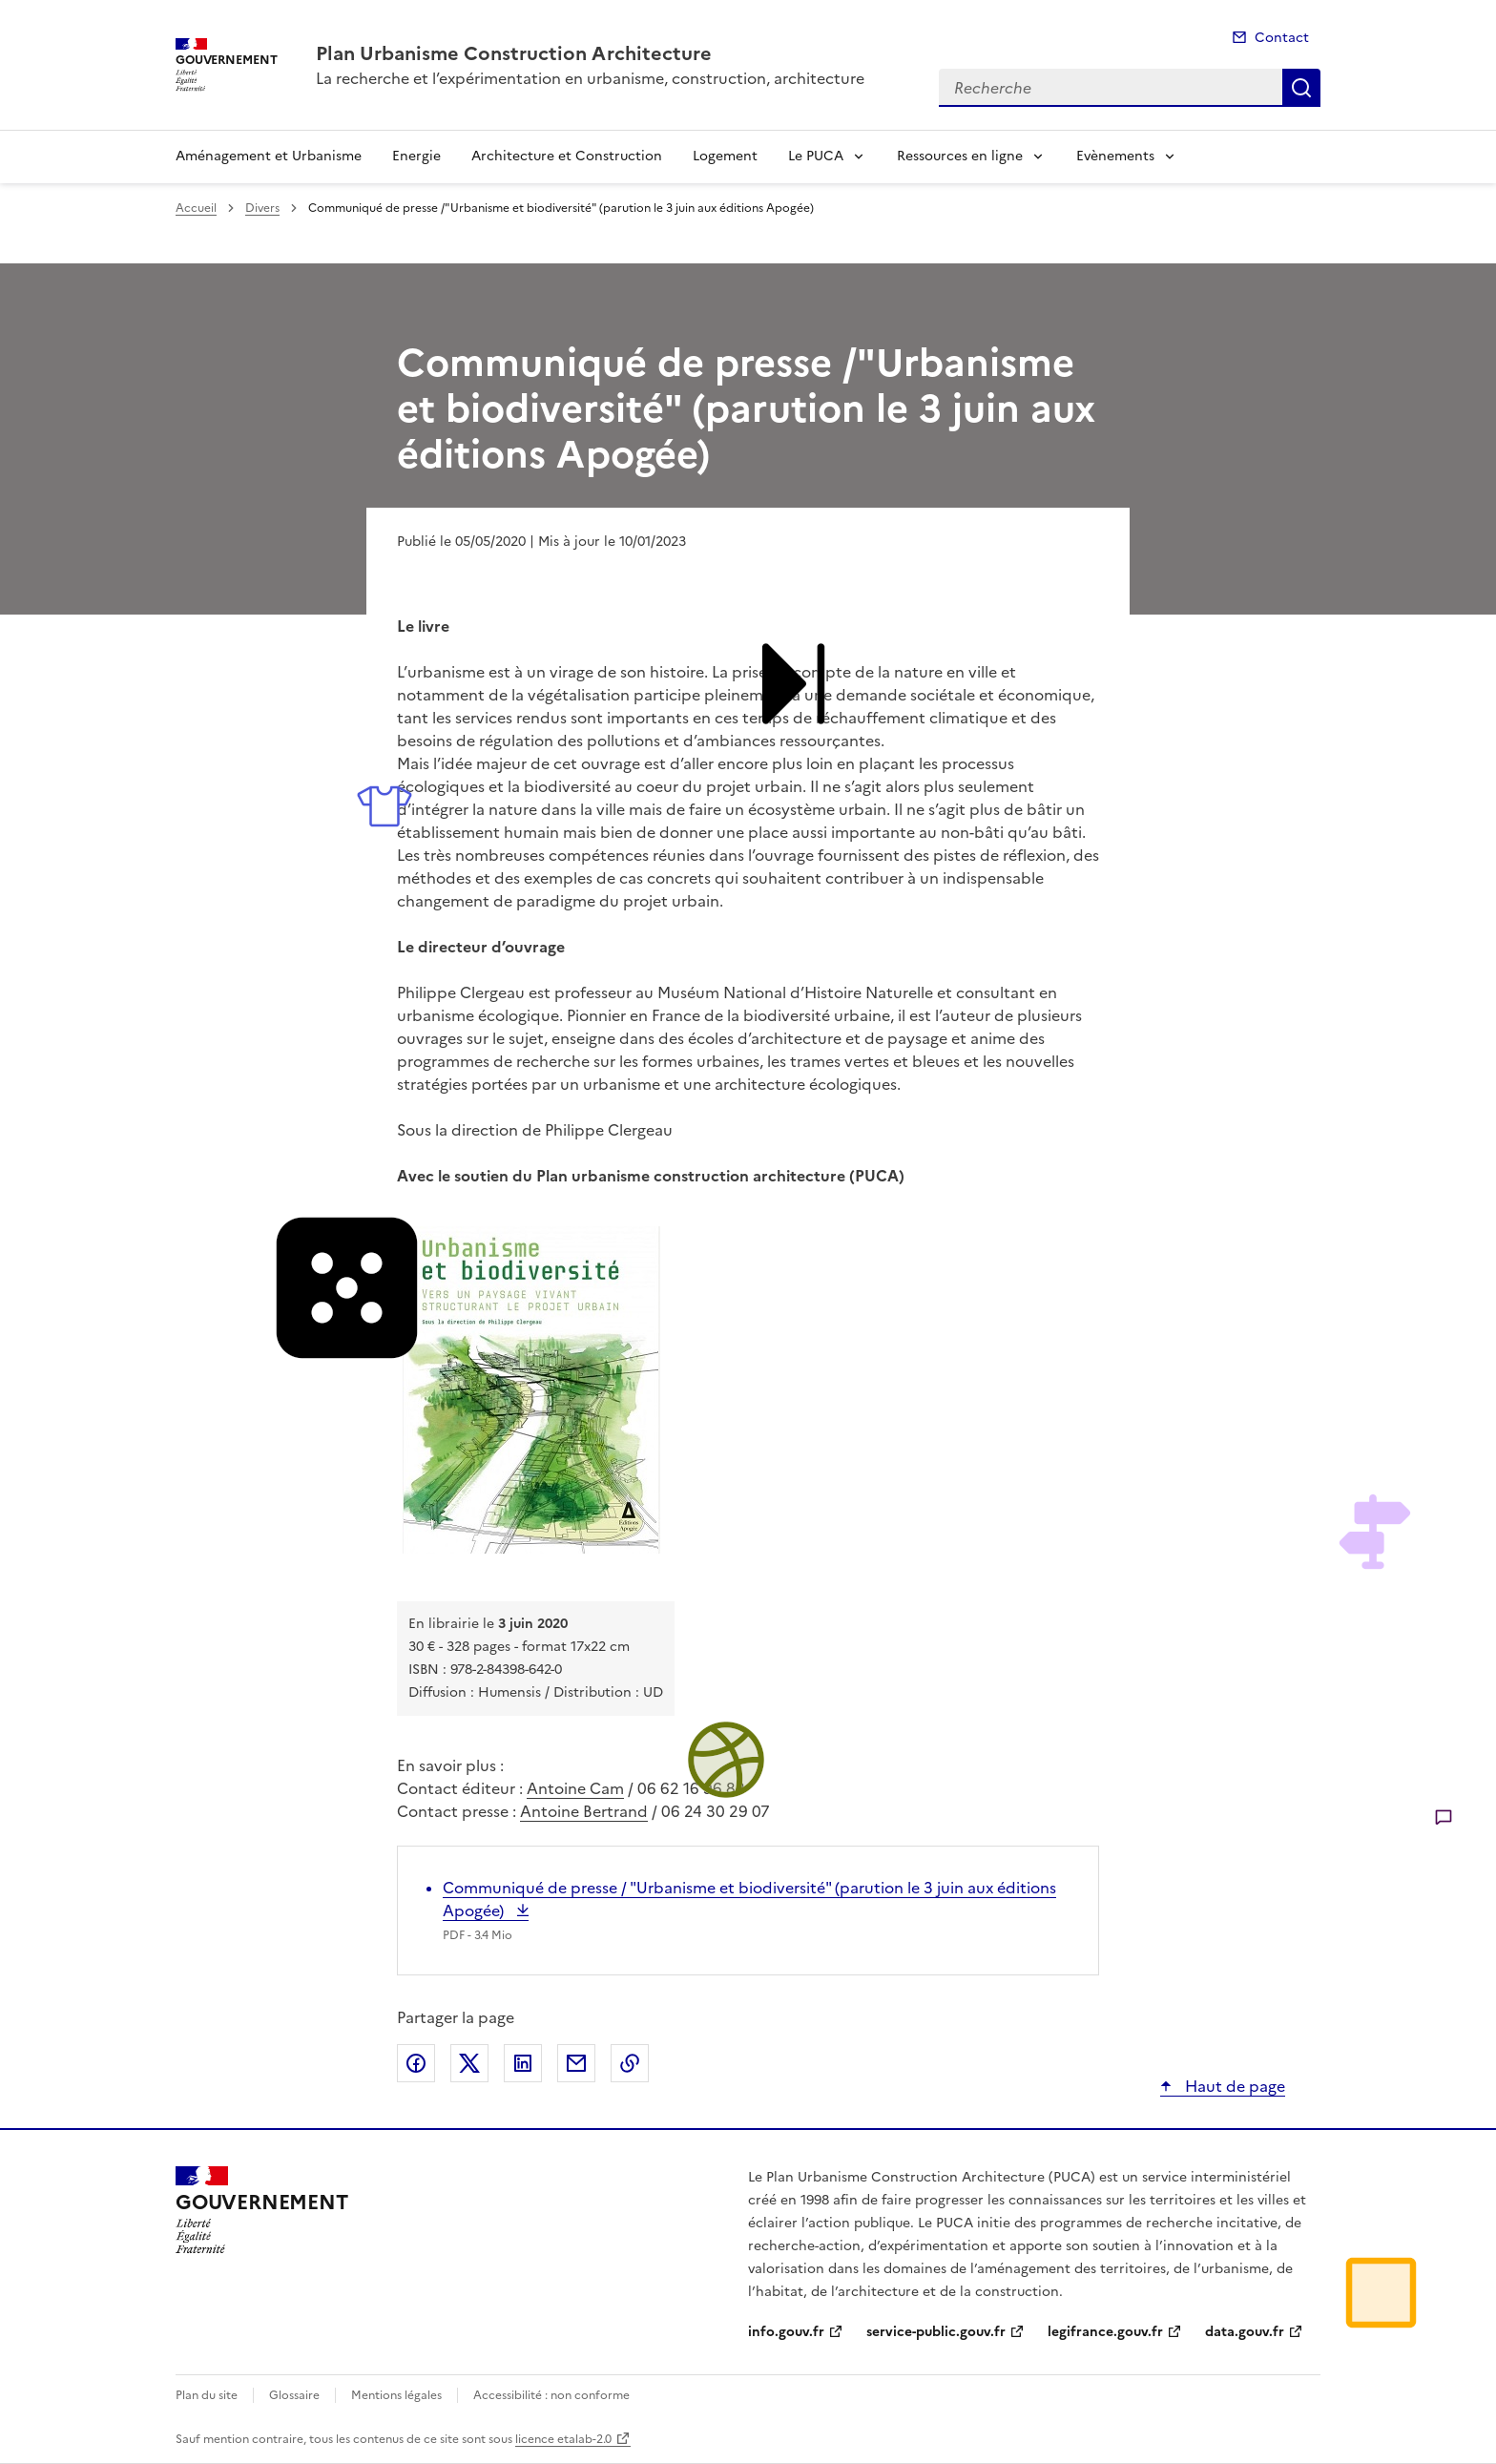  What do you see at coordinates (726, 1760) in the screenshot?
I see `visit dribbble profile or portfolio` at bounding box center [726, 1760].